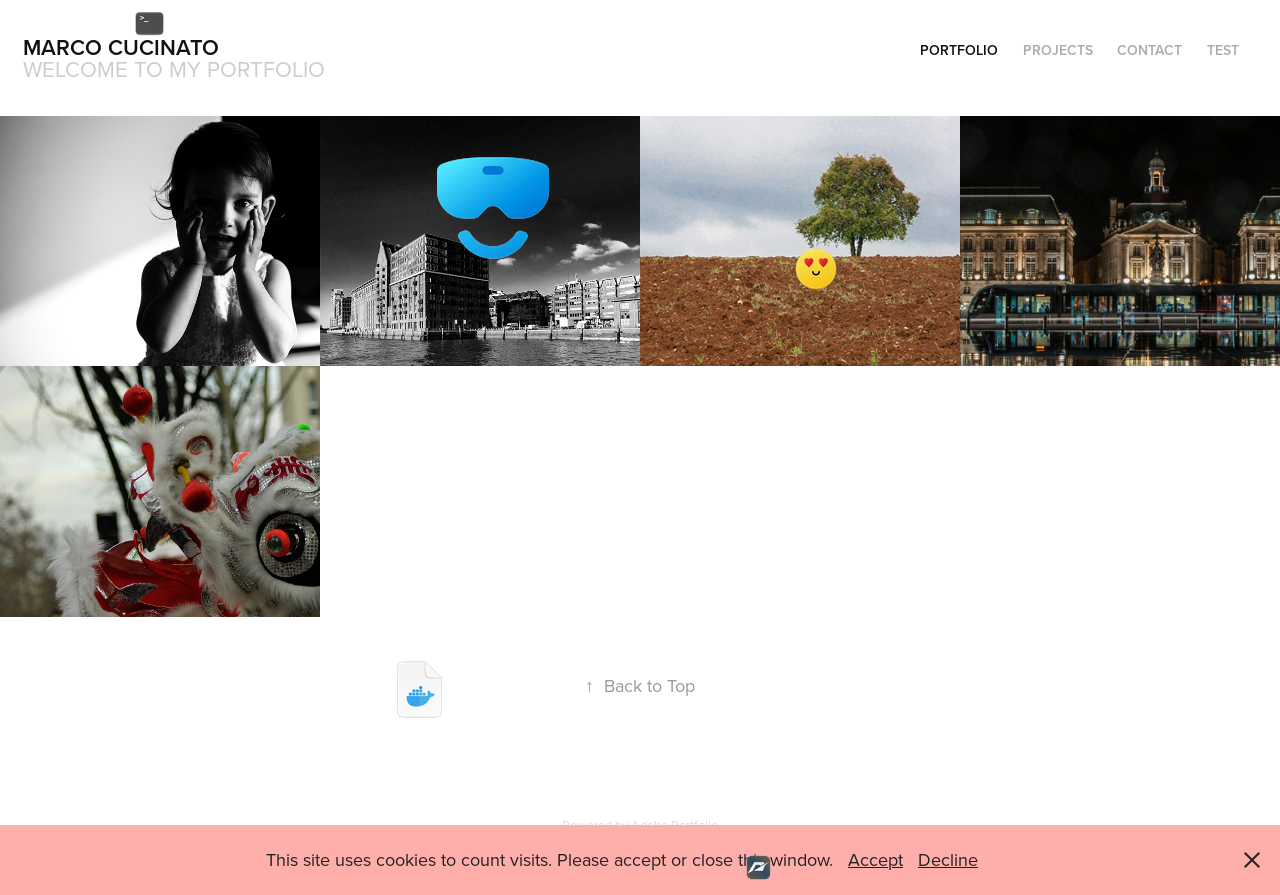  I want to click on a dockerfile or docker configuration file, so click(419, 689).